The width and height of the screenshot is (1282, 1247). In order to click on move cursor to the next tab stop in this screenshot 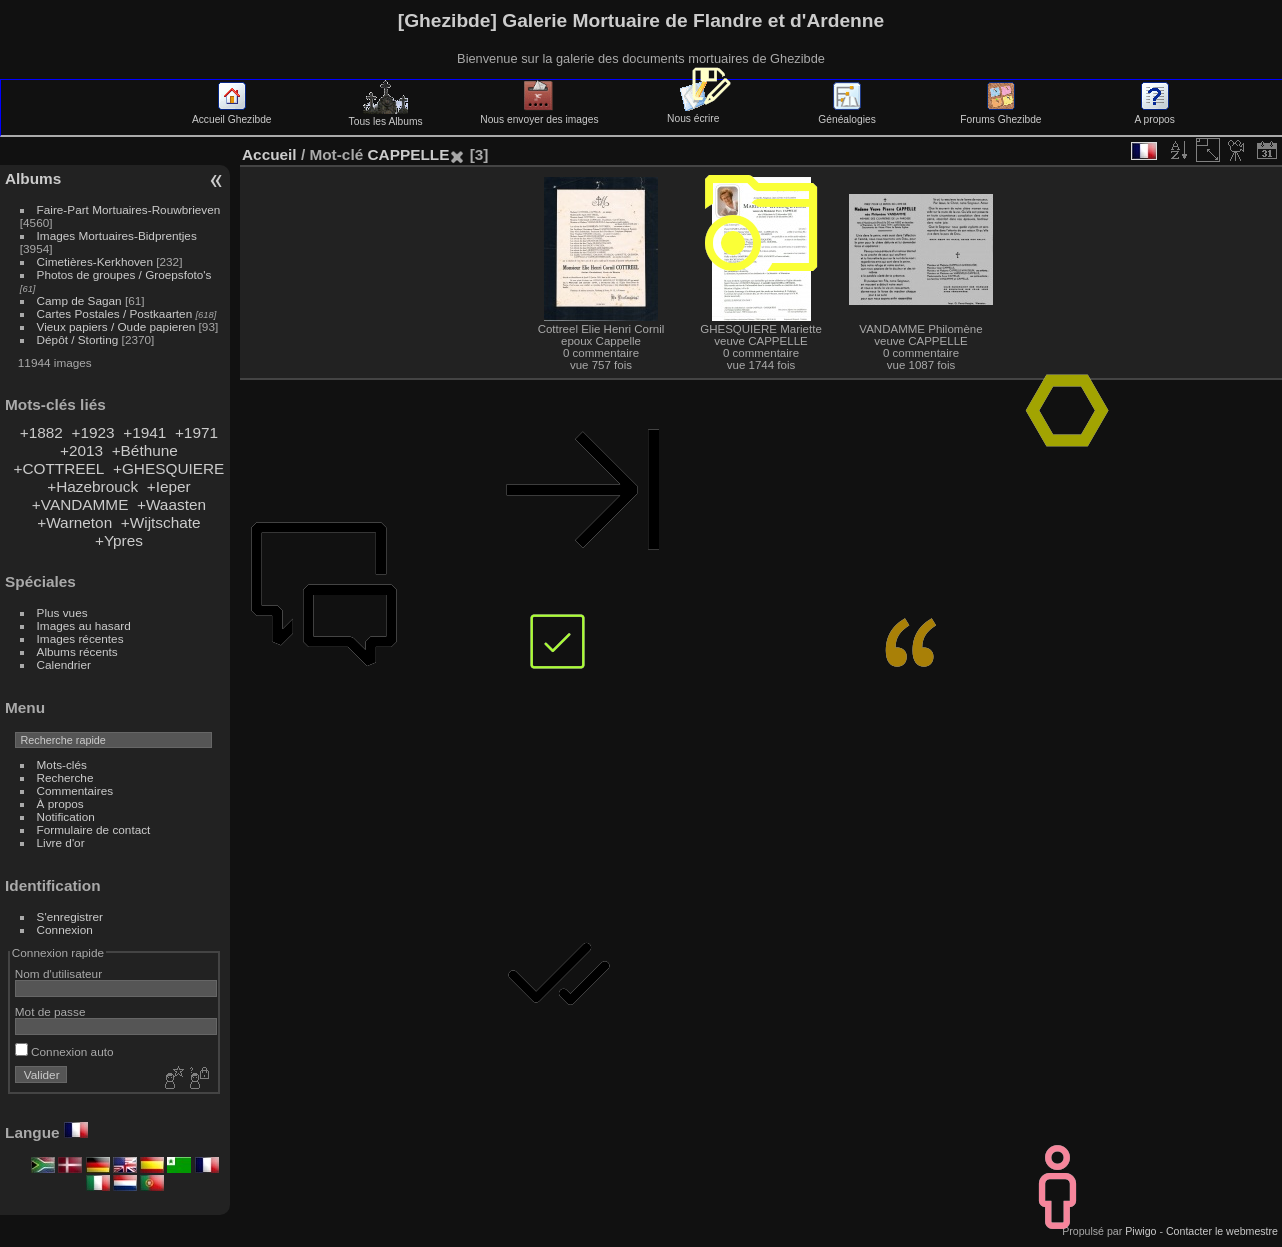, I will do `click(572, 484)`.